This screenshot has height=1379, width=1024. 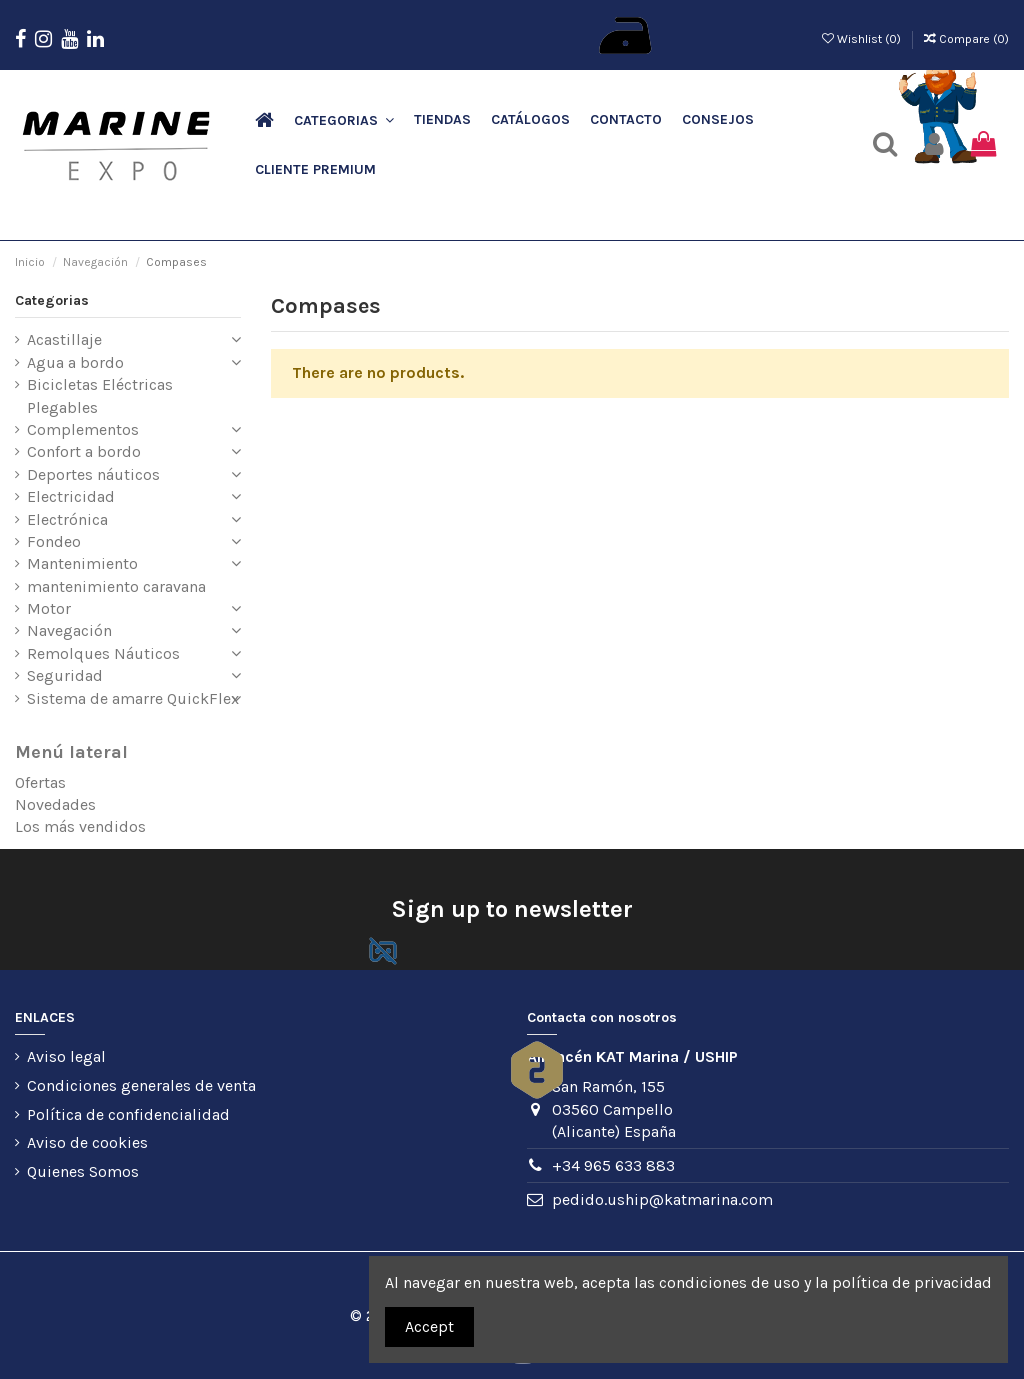 What do you see at coordinates (625, 35) in the screenshot?
I see `indicates clothing requires ironing` at bounding box center [625, 35].